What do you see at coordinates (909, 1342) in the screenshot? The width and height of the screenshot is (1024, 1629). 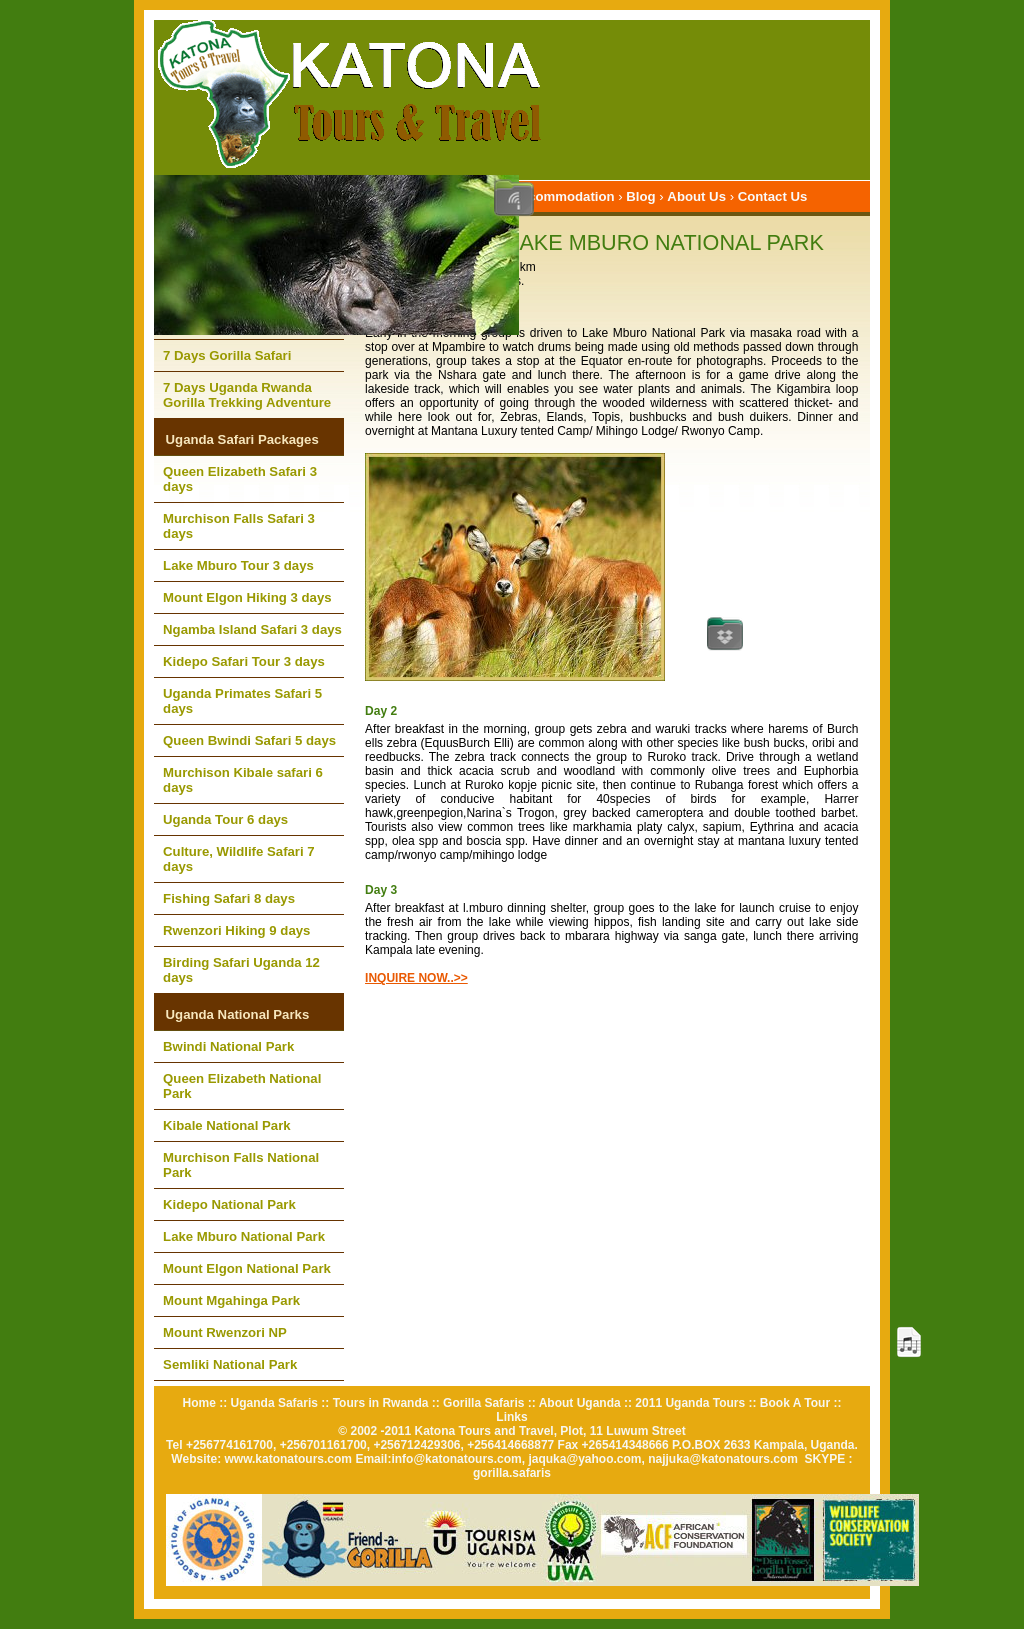 I see `open a lilypond music notation file` at bounding box center [909, 1342].